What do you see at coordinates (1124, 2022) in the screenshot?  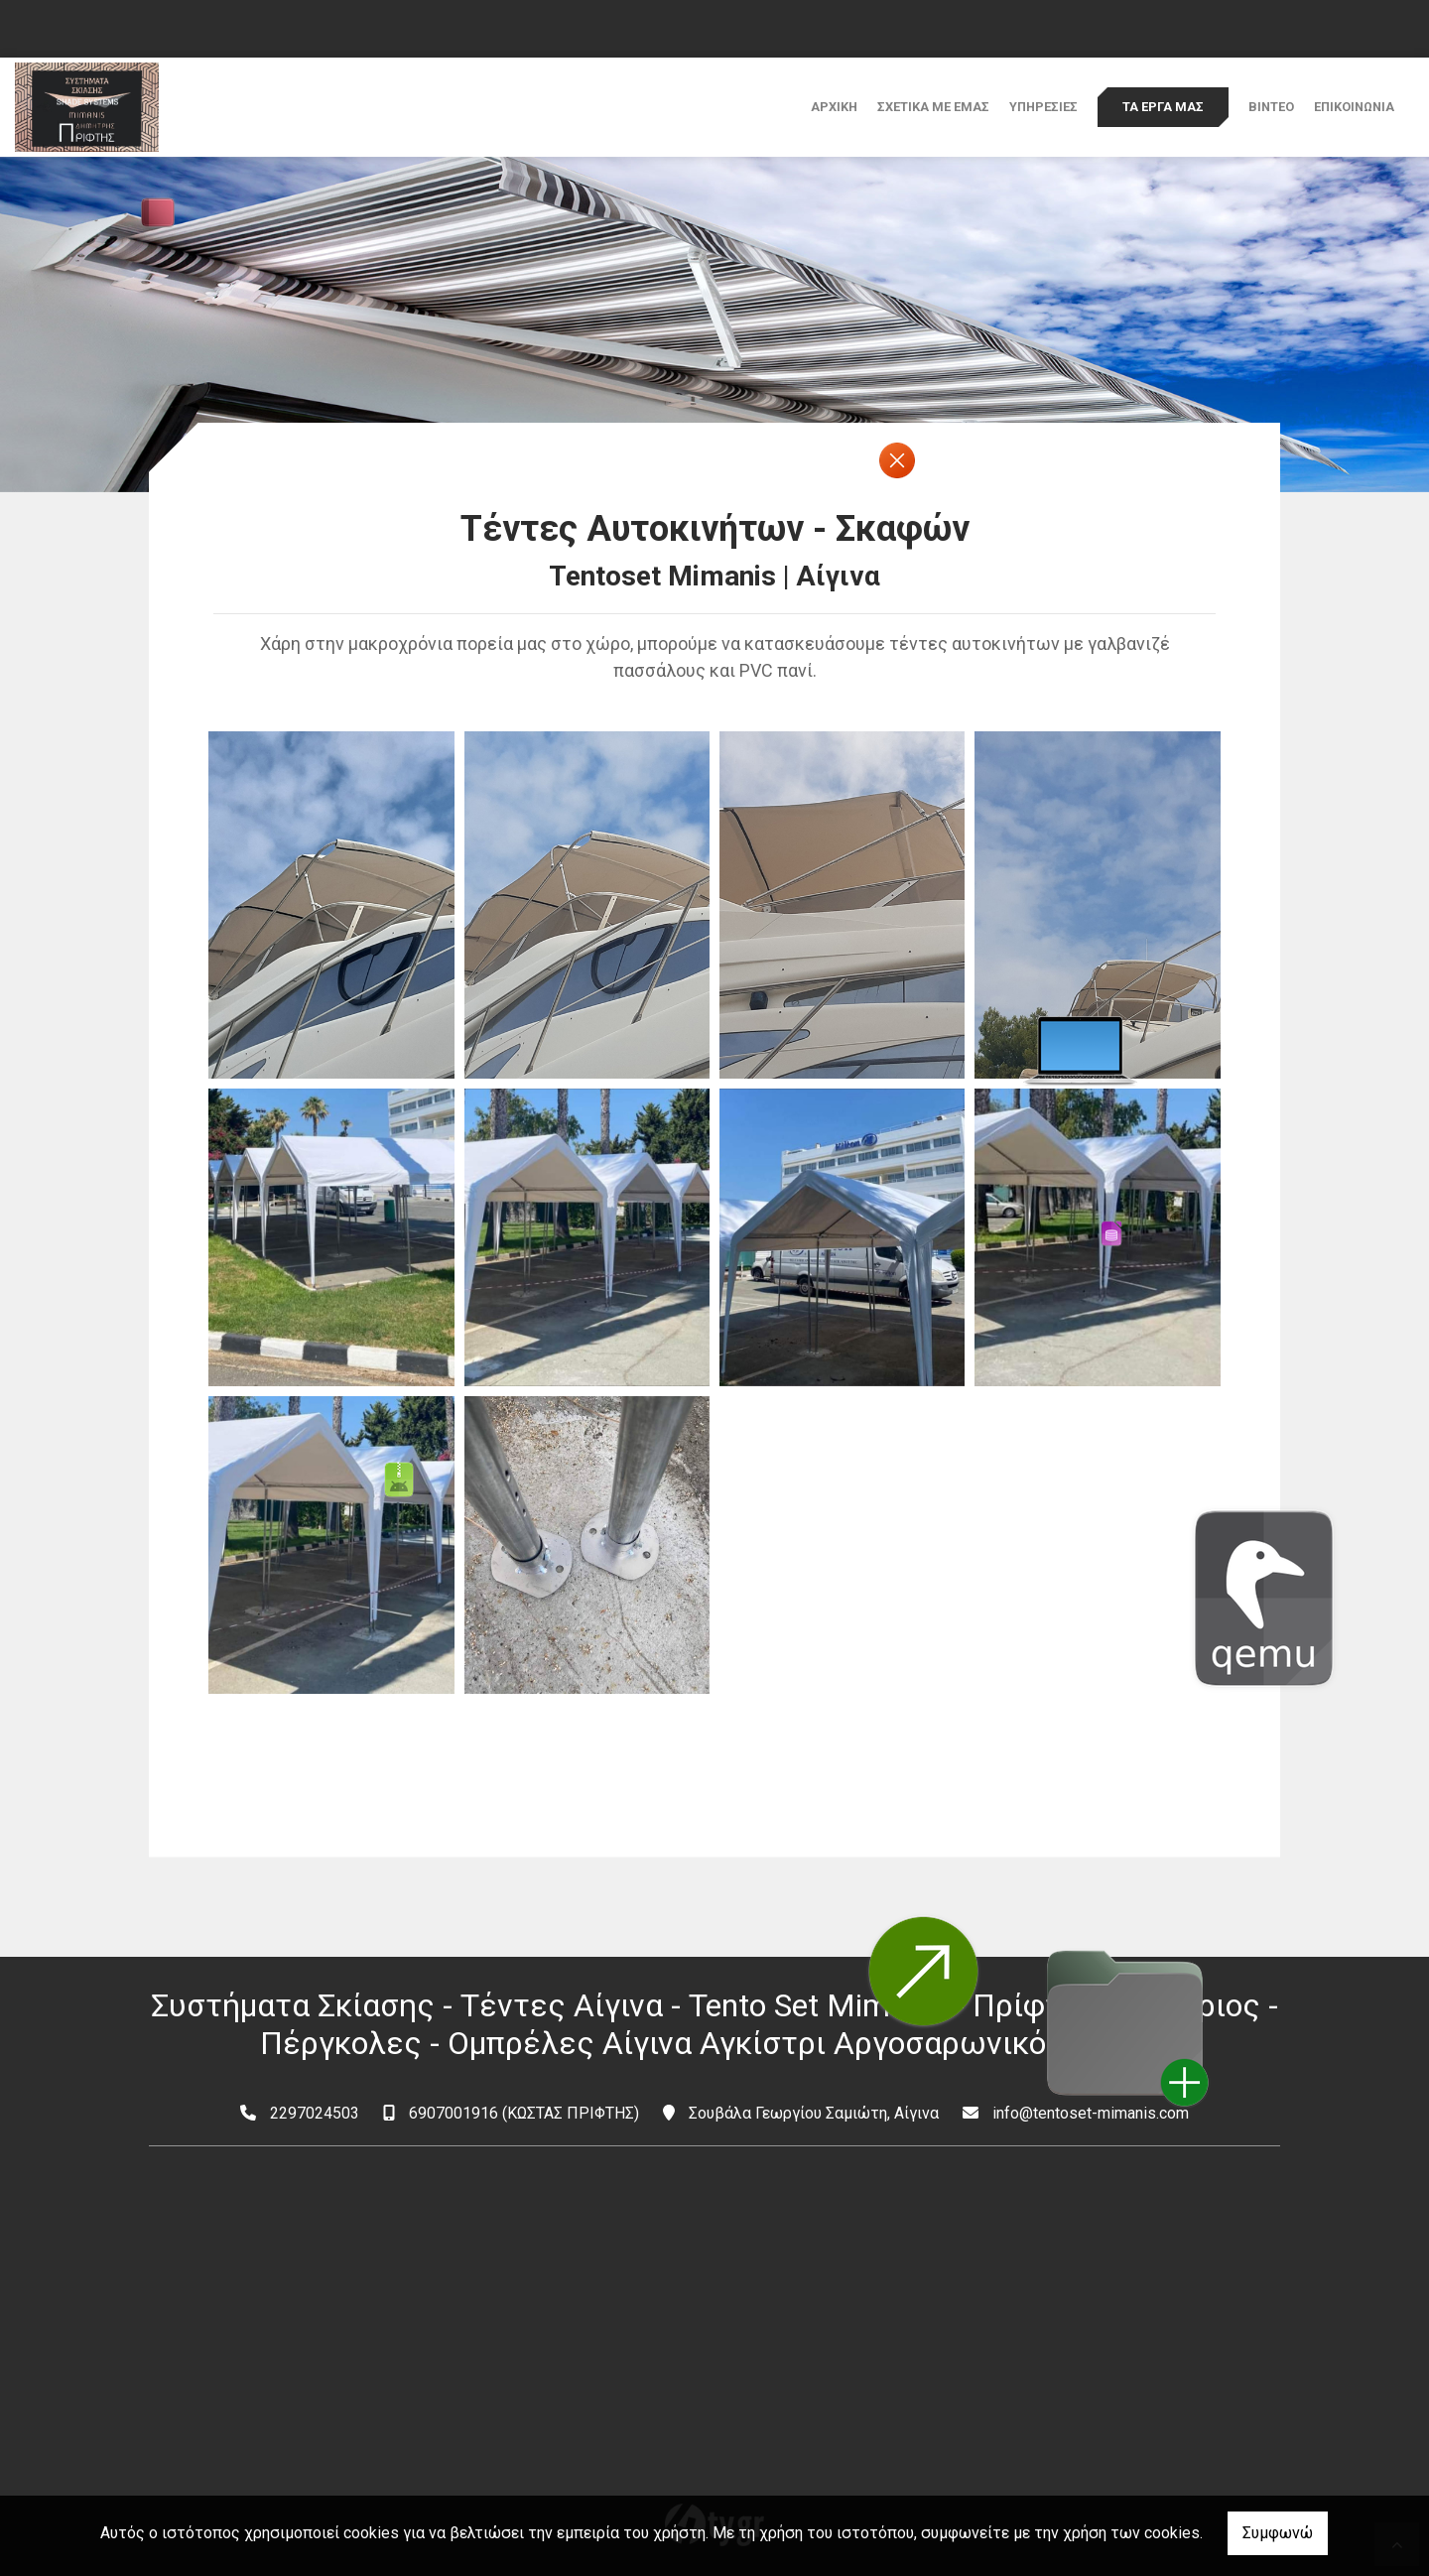 I see `create a new folder` at bounding box center [1124, 2022].